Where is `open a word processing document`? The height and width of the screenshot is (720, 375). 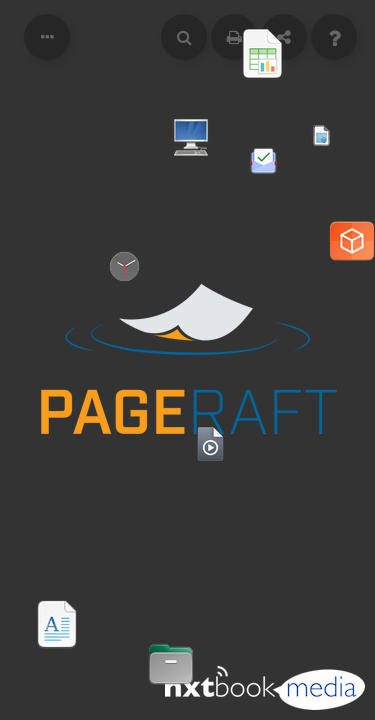 open a word processing document is located at coordinates (57, 624).